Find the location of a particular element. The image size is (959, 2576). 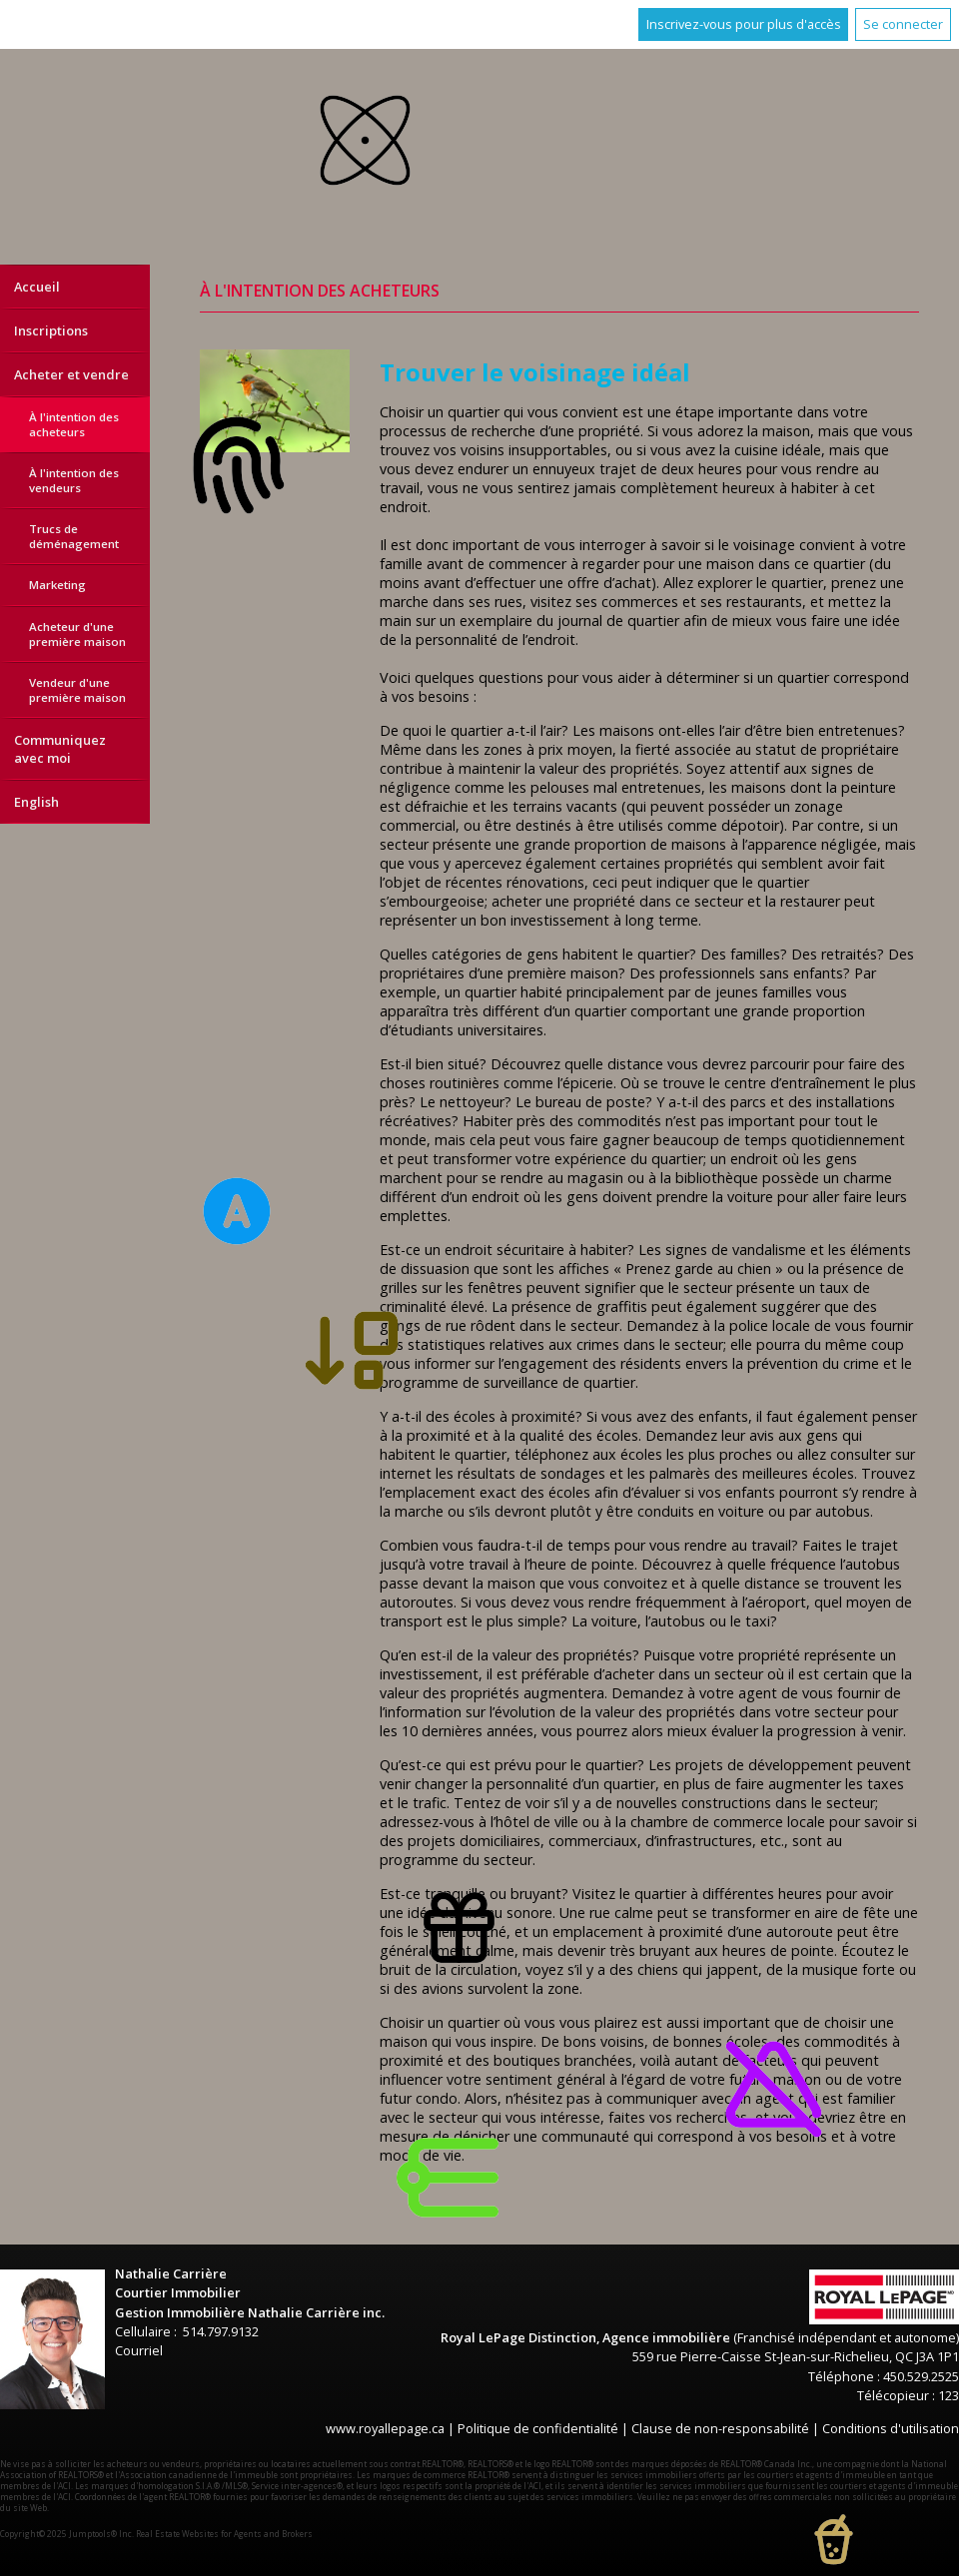

xbox controller A button indicator is located at coordinates (237, 1211).